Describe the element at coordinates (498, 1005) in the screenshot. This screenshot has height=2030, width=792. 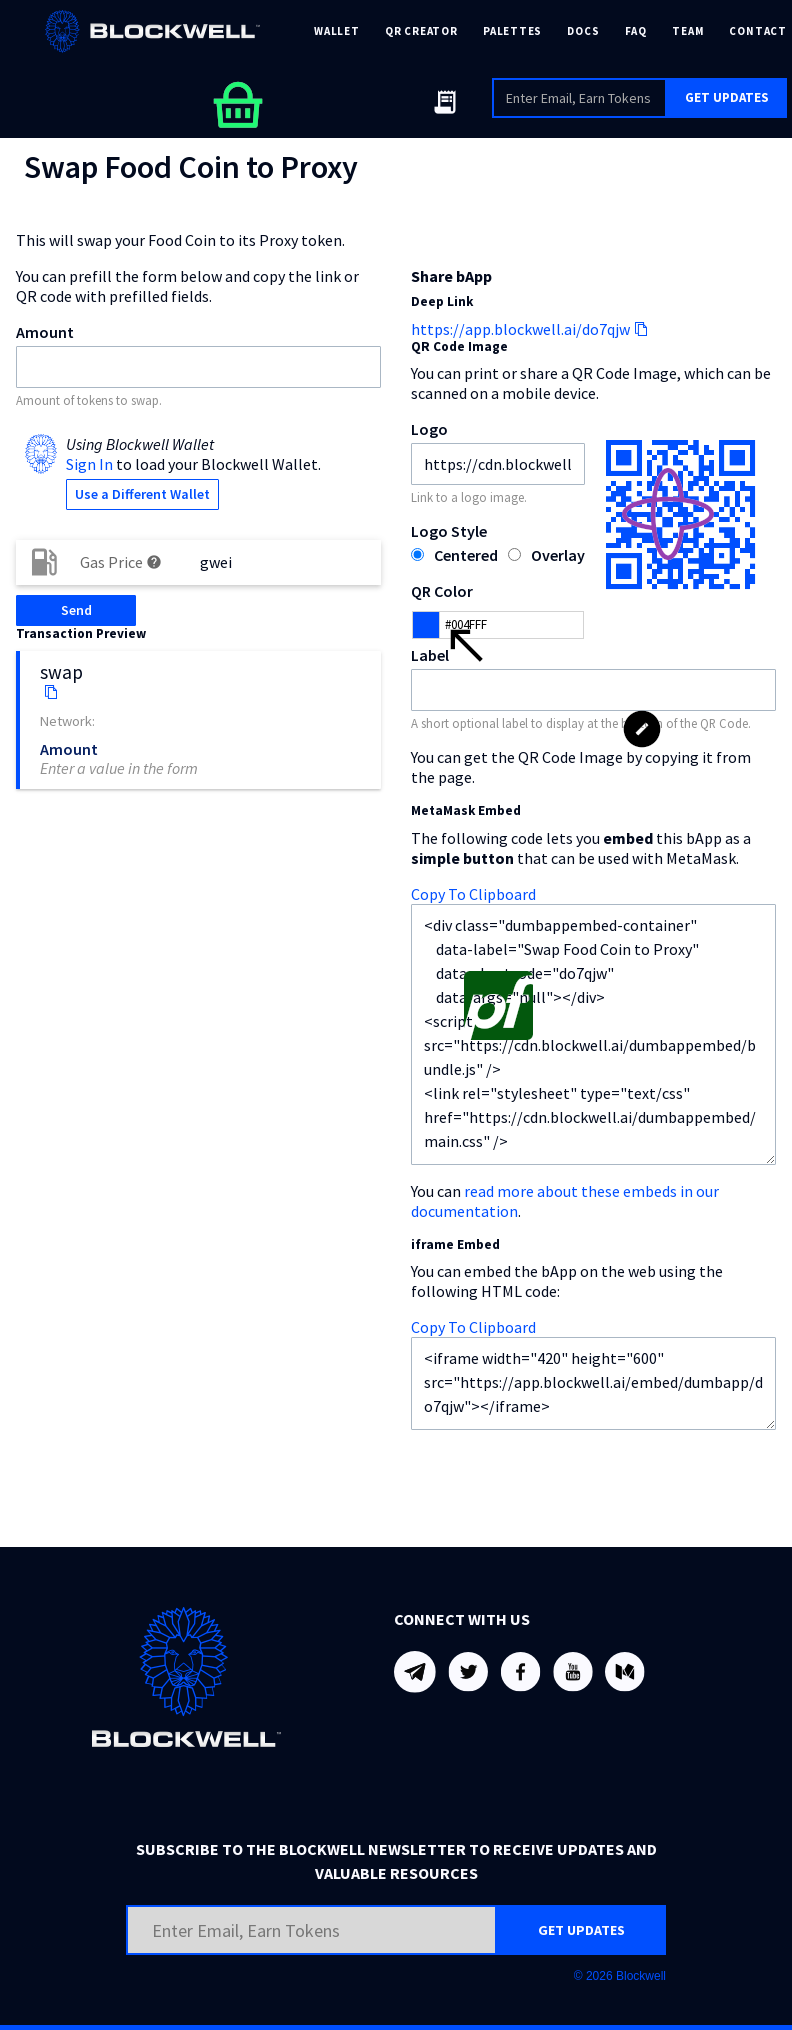
I see `open pfSense firewall dashboard` at that location.